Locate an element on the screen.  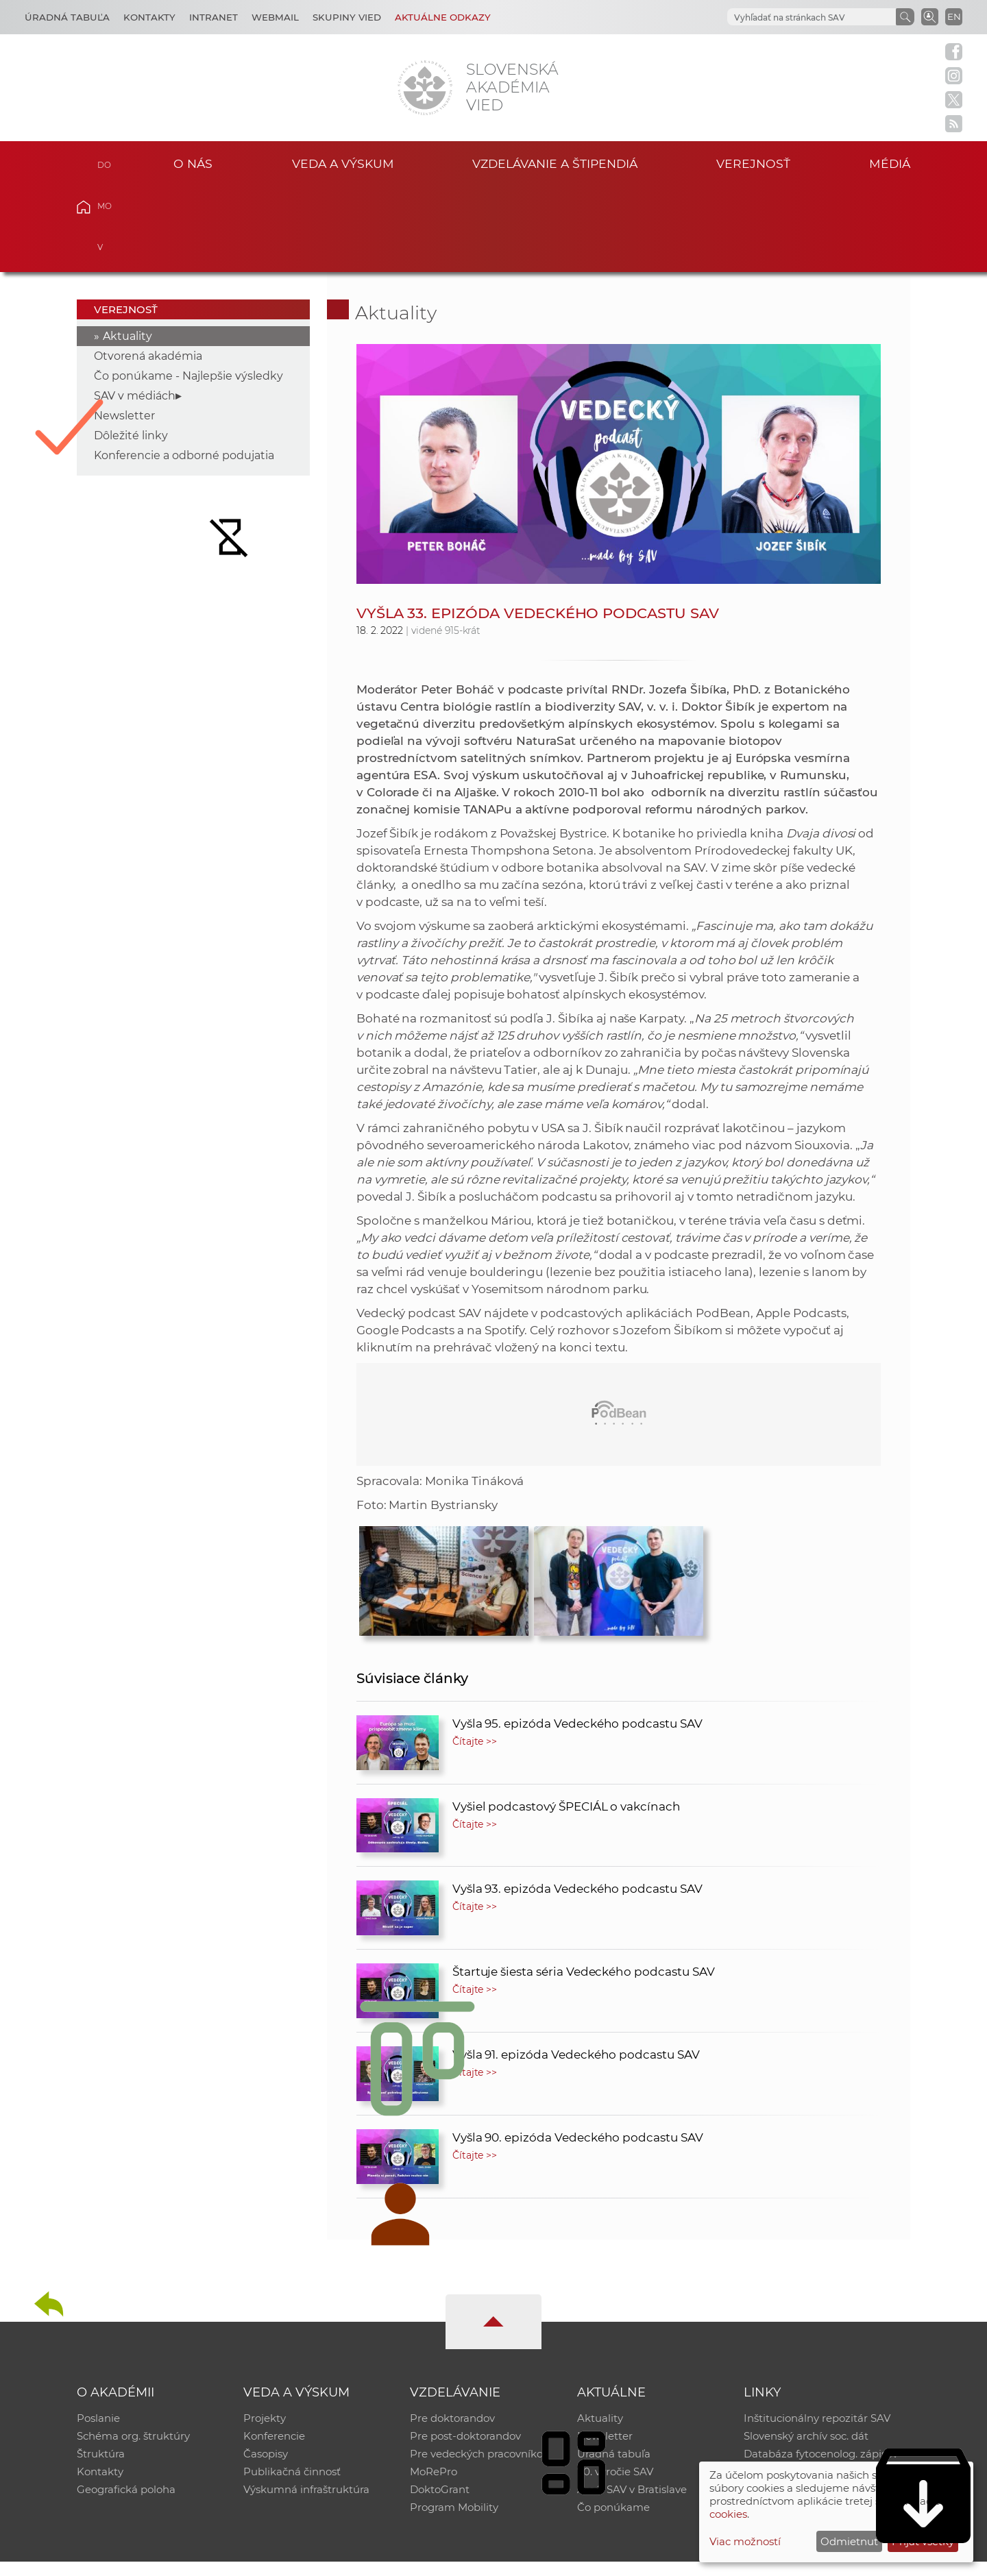
align items to the top edge is located at coordinates (417, 2059).